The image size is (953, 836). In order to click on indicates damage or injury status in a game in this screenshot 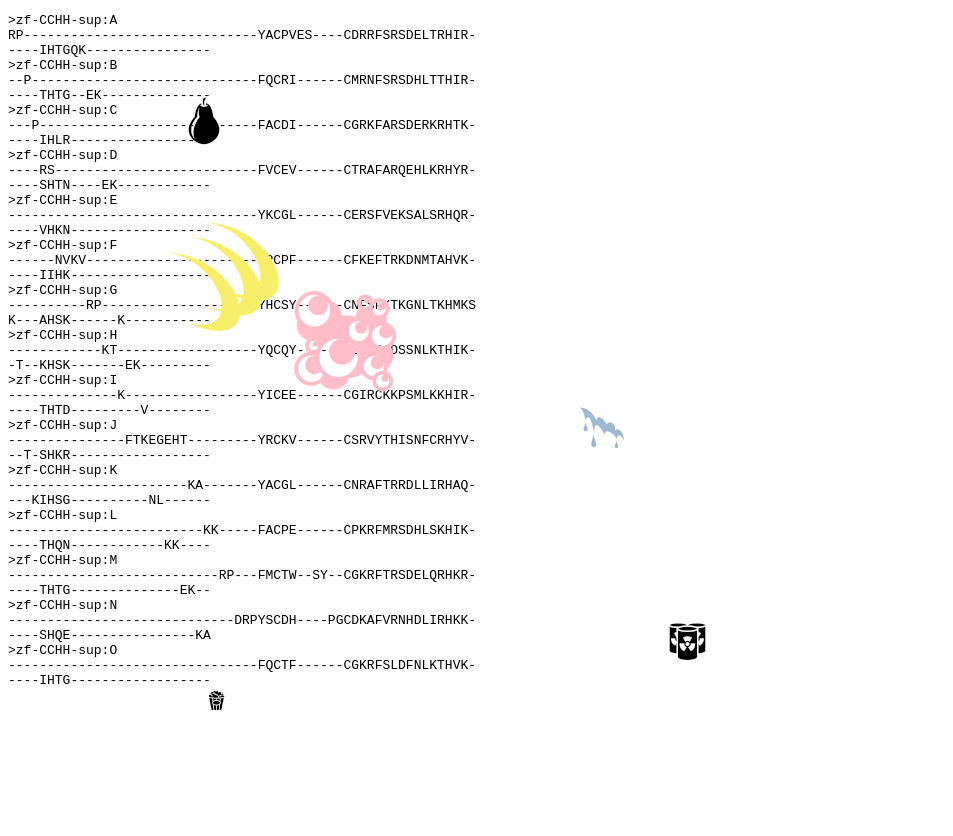, I will do `click(602, 429)`.